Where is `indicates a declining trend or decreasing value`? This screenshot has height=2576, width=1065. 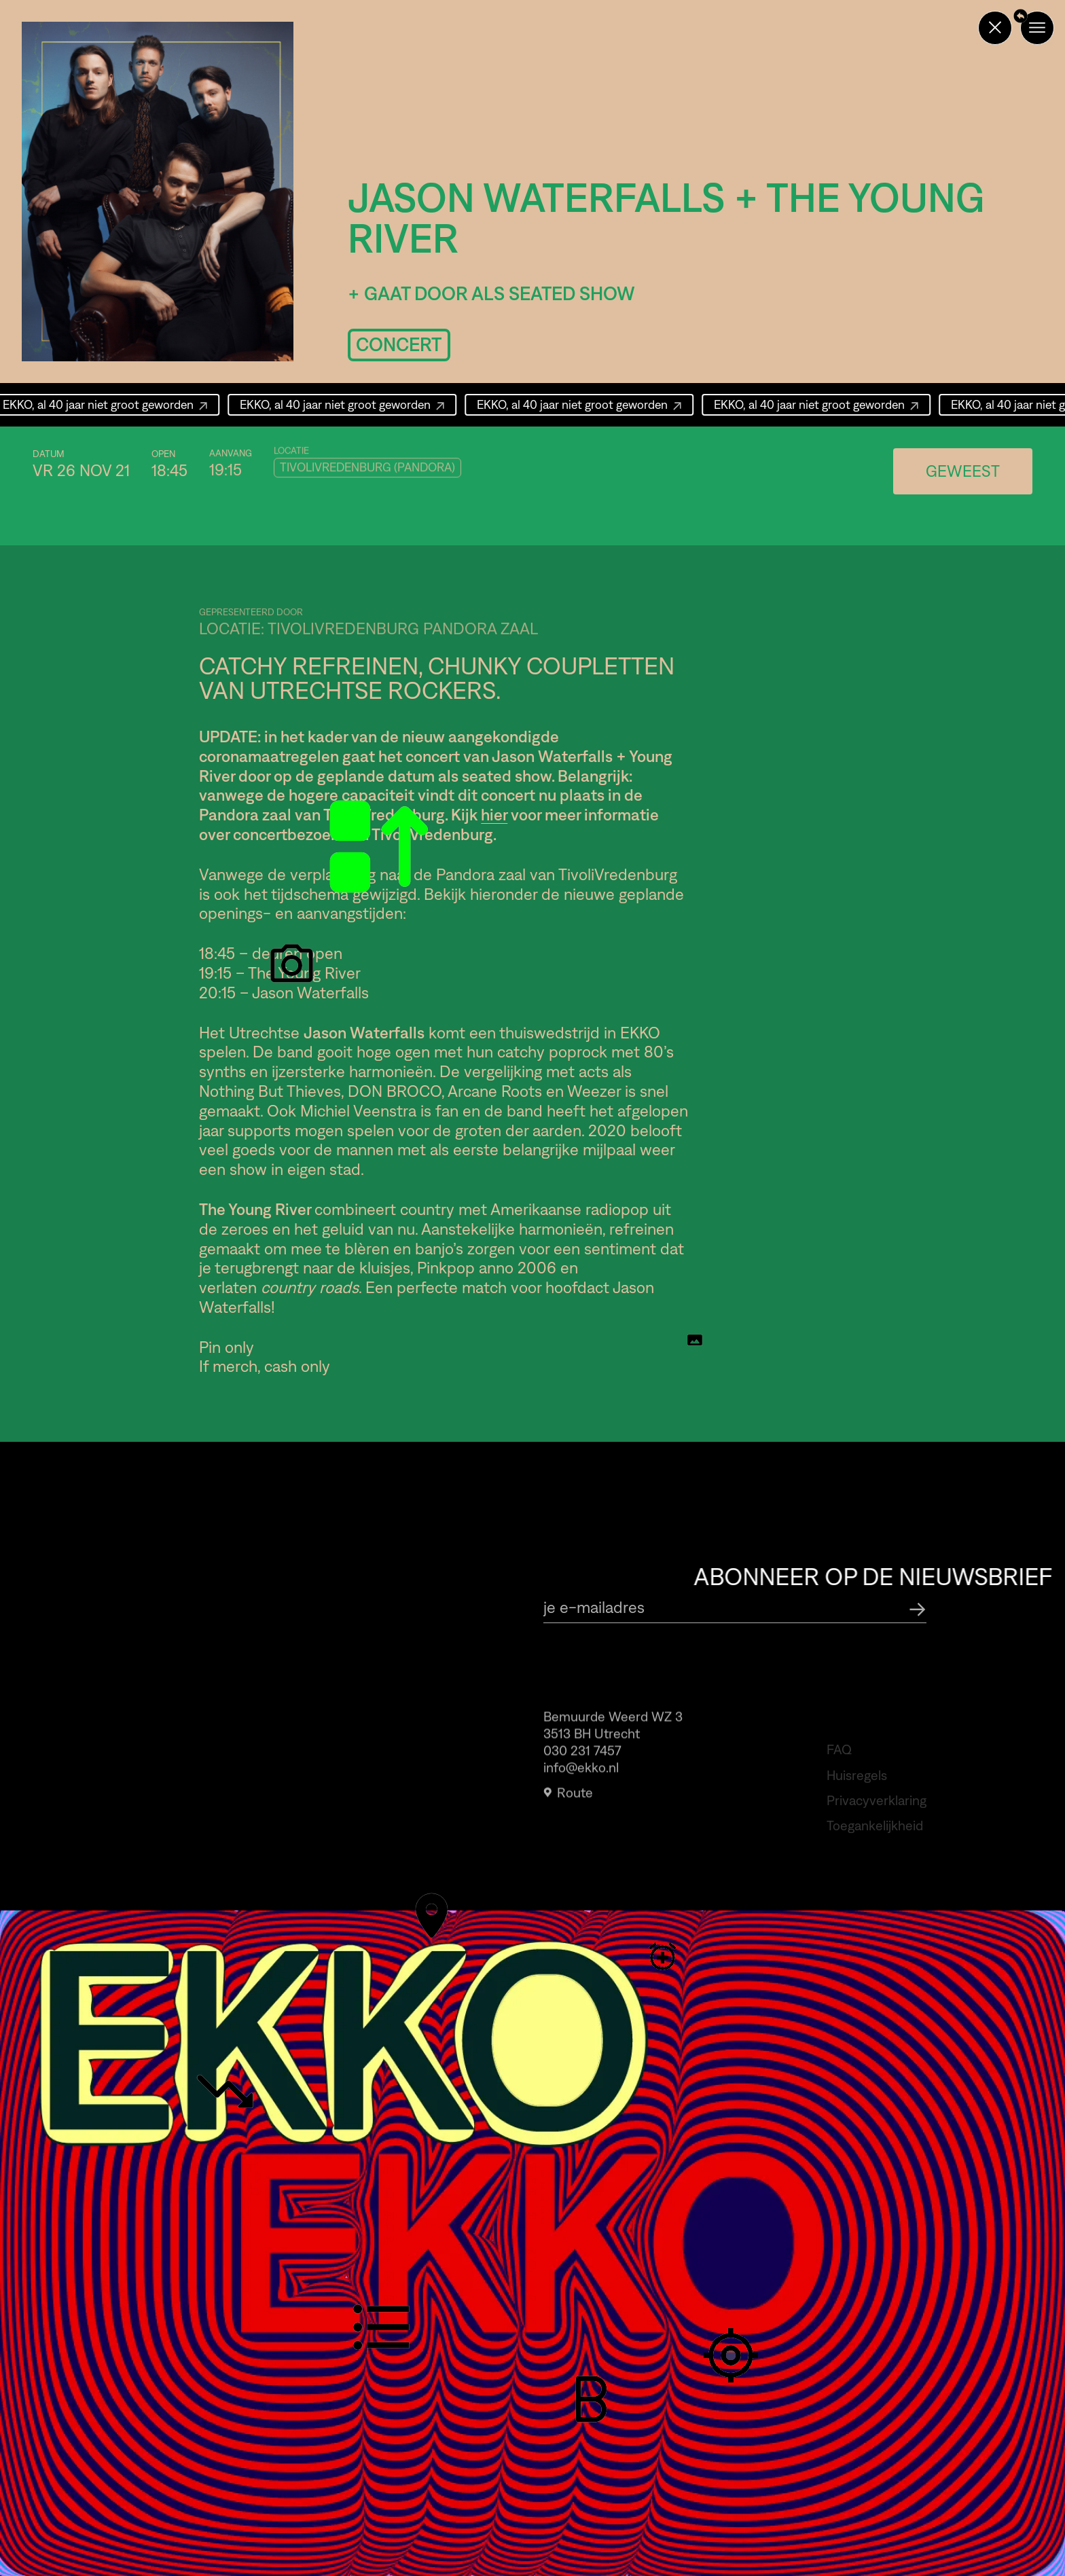 indicates a declining trend or decreasing value is located at coordinates (224, 2090).